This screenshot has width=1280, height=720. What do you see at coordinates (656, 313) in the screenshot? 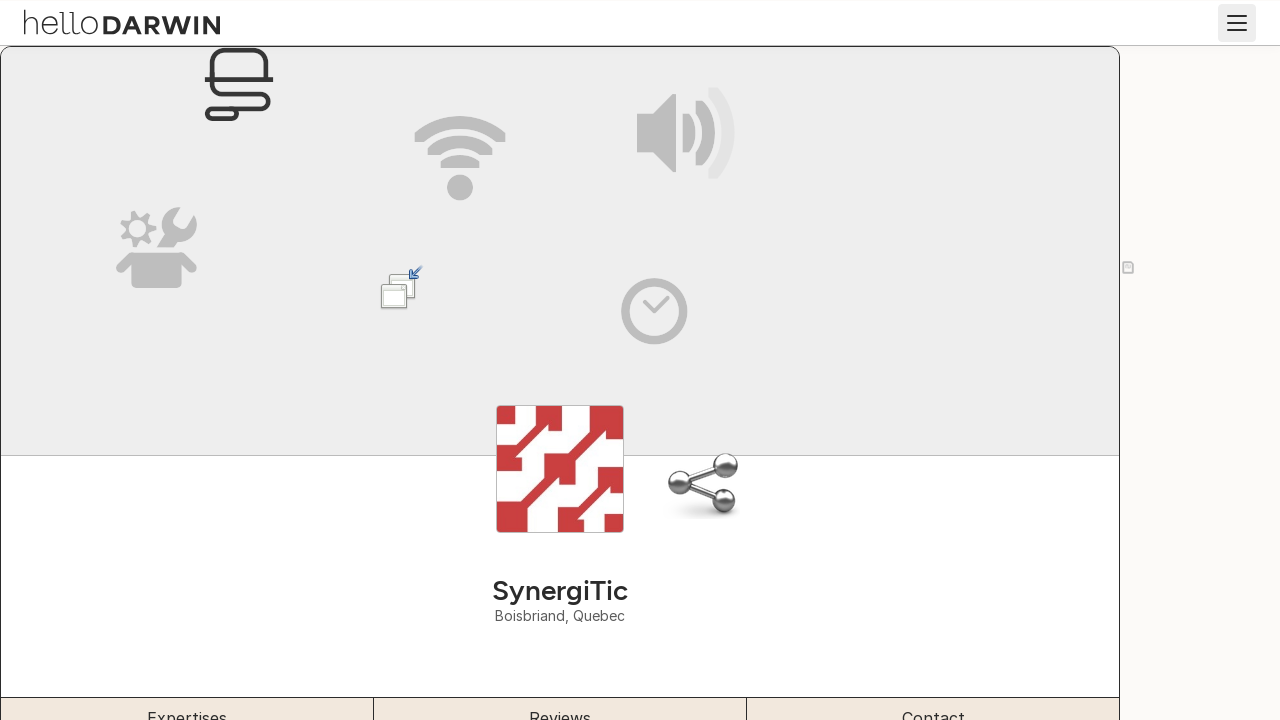
I see `view recently opened documents` at bounding box center [656, 313].